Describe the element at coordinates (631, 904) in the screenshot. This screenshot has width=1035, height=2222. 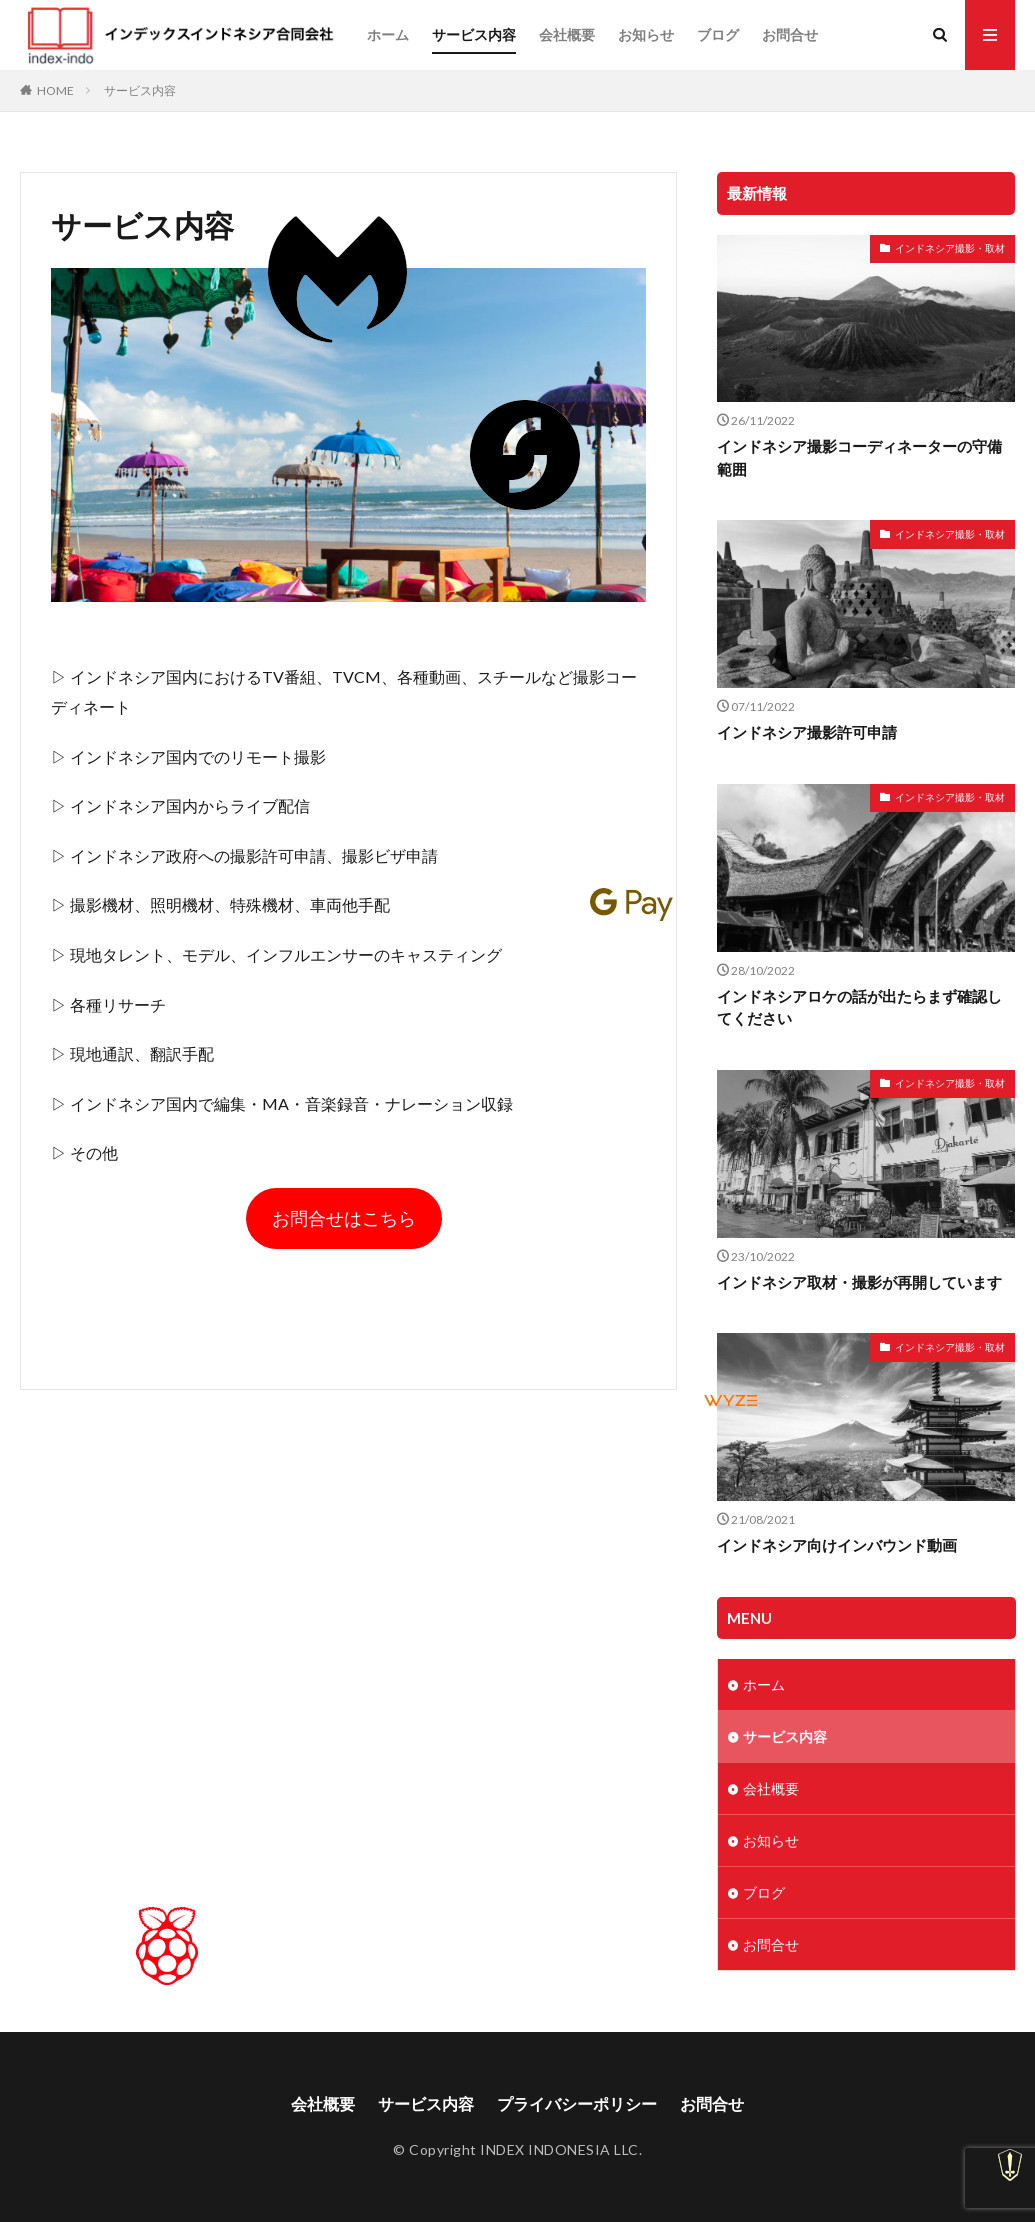
I see `pay with google pay` at that location.